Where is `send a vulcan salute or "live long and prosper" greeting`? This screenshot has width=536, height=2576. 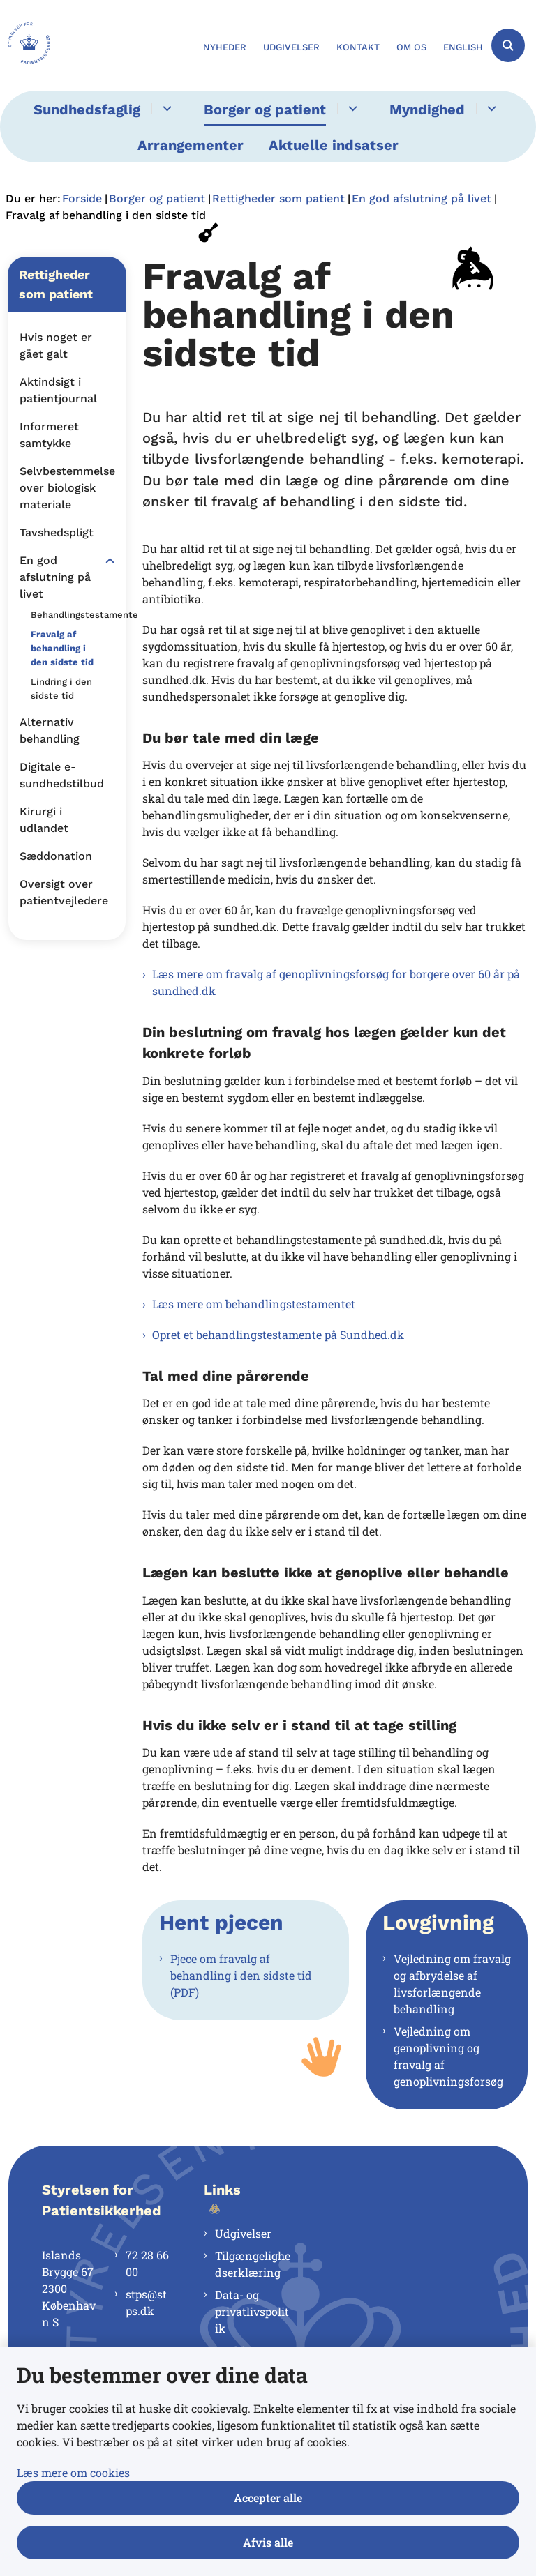
send a vulcan salute or "live long and prosper" greeting is located at coordinates (321, 2056).